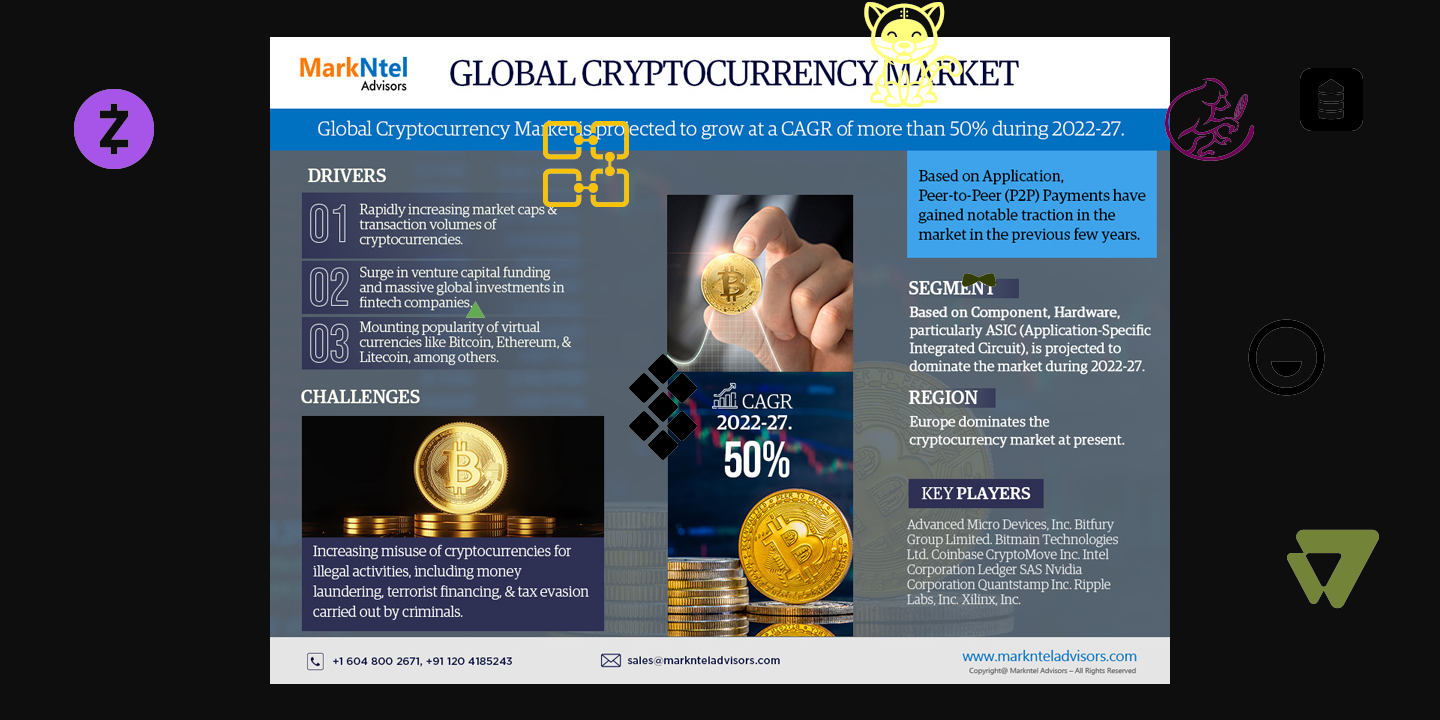 The image size is (1440, 720). Describe the element at coordinates (475, 309) in the screenshot. I see `Vercel company logo` at that location.